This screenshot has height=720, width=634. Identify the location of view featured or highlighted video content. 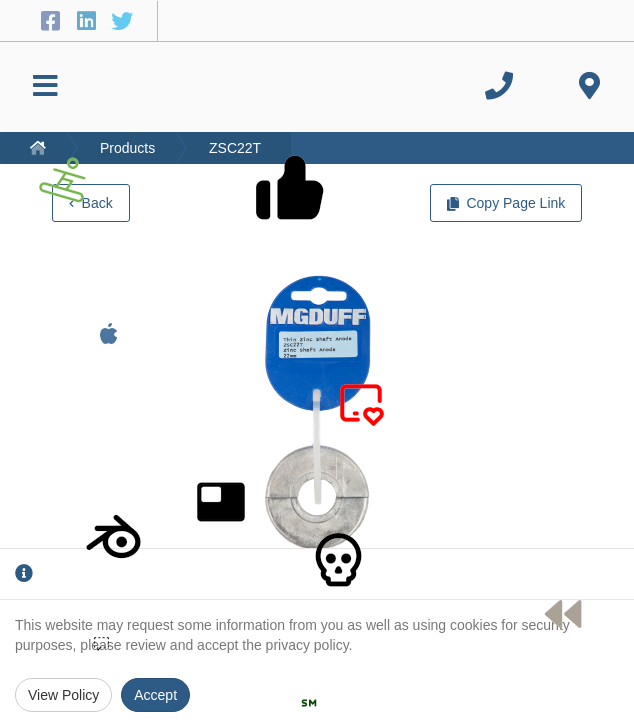
(221, 502).